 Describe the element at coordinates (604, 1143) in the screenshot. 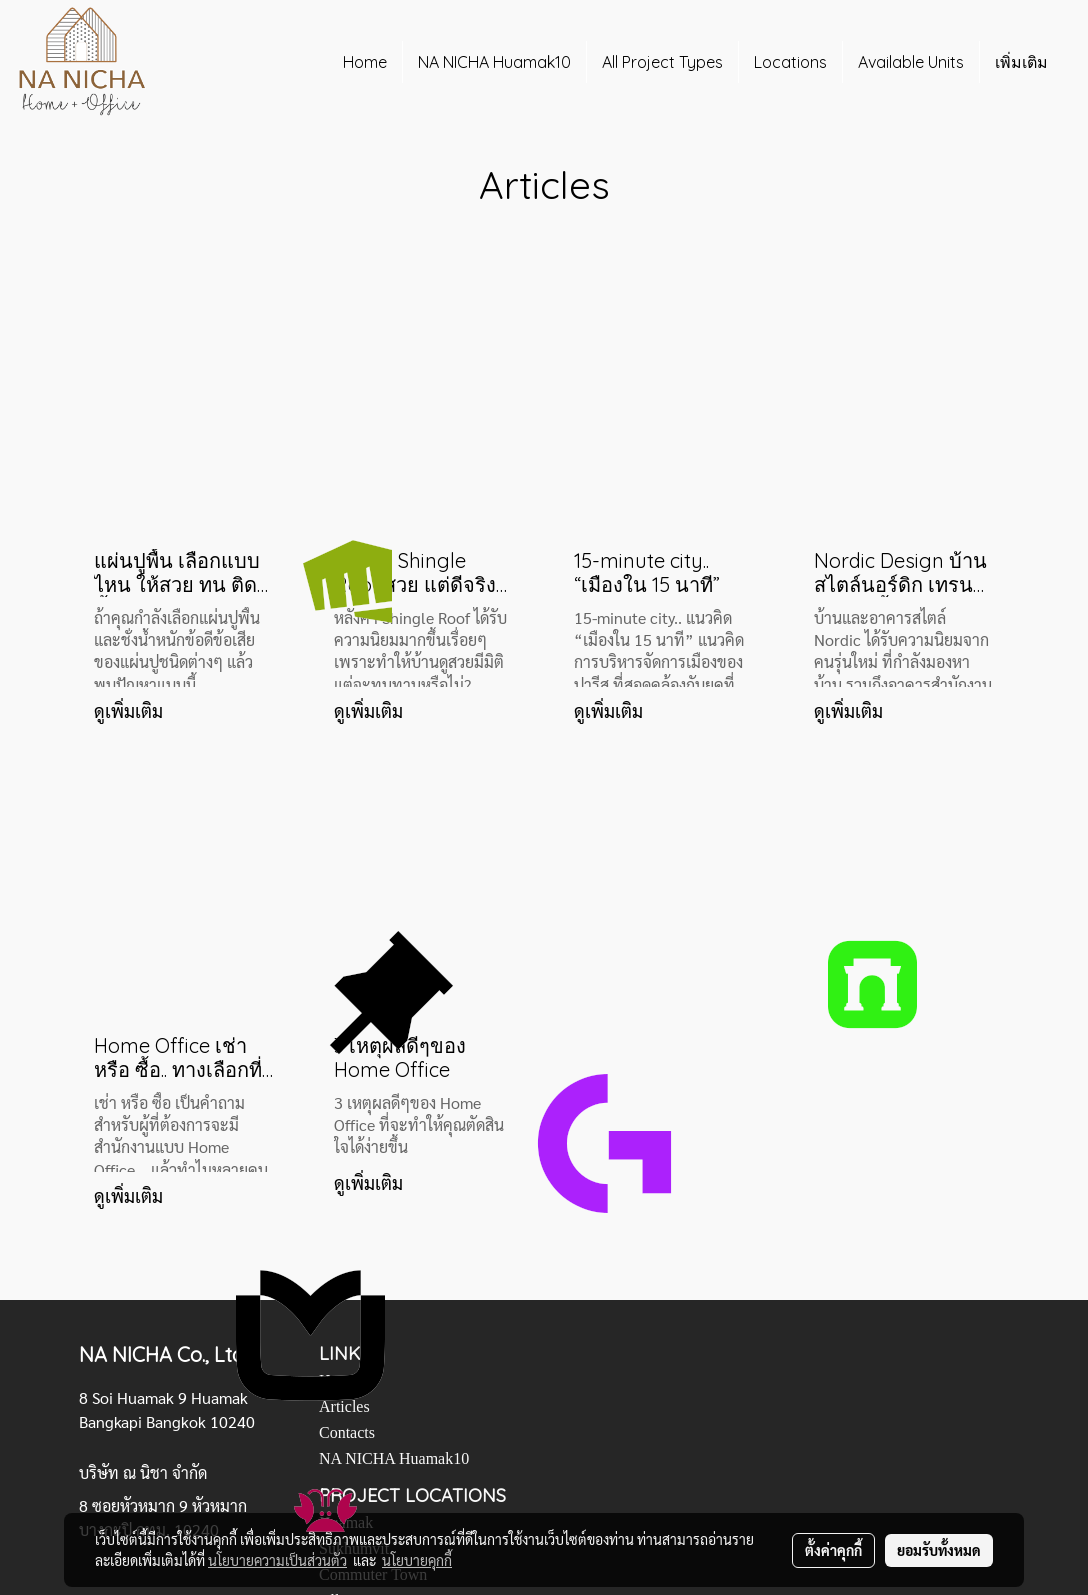

I see `logitech g gaming brand logo` at that location.